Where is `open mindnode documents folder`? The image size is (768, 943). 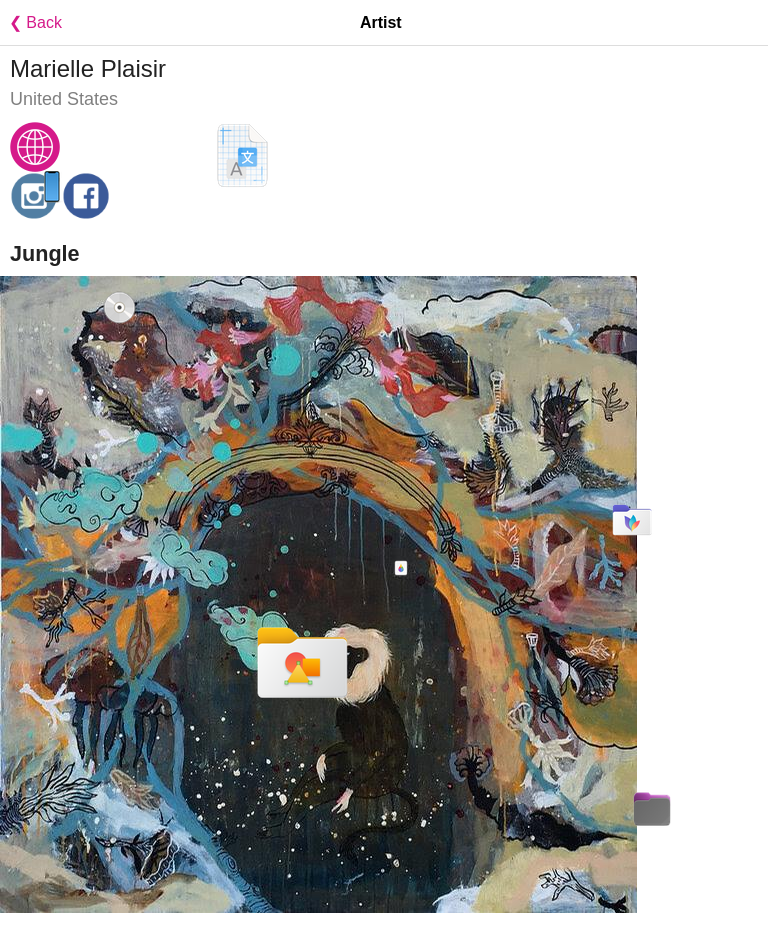
open mindnode documents folder is located at coordinates (632, 521).